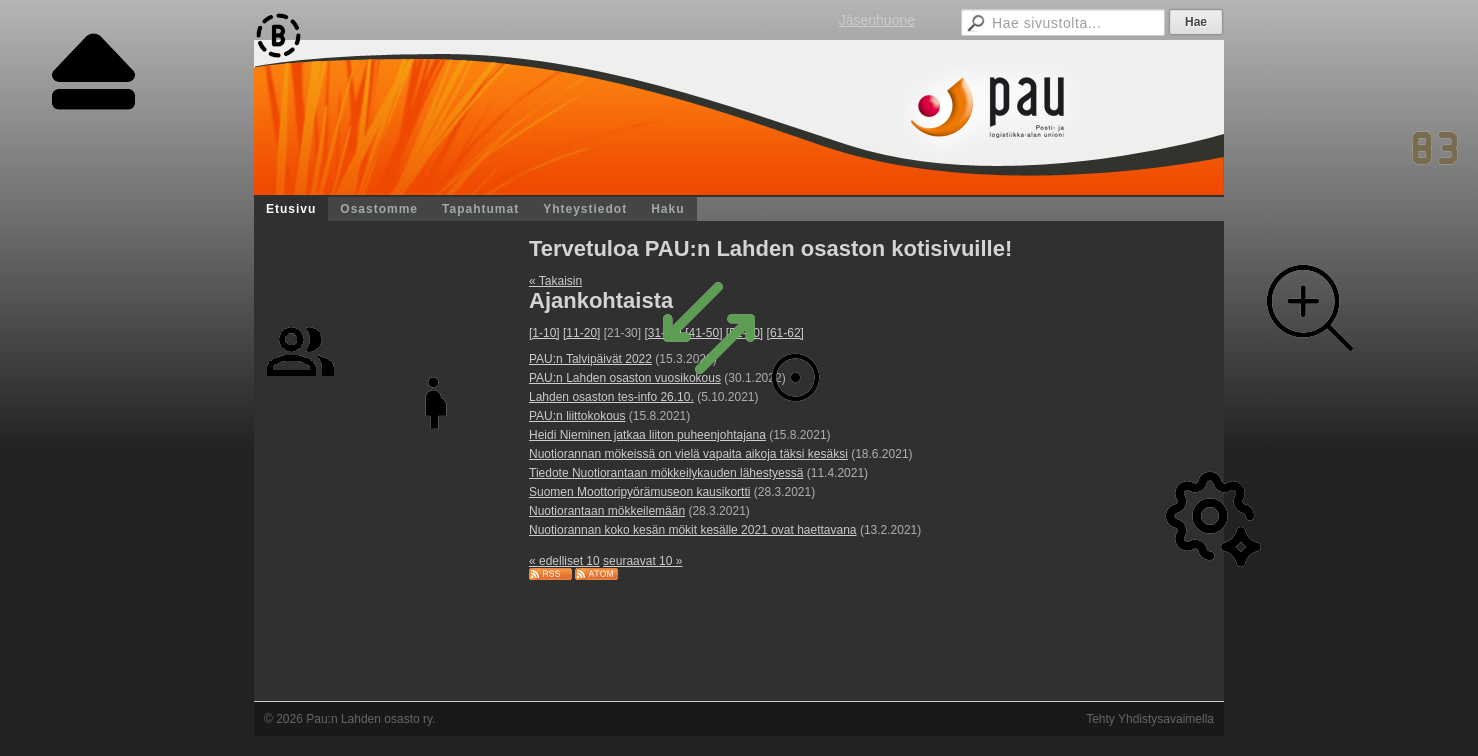 The width and height of the screenshot is (1478, 756). Describe the element at coordinates (709, 328) in the screenshot. I see `expand or resize diagonally` at that location.